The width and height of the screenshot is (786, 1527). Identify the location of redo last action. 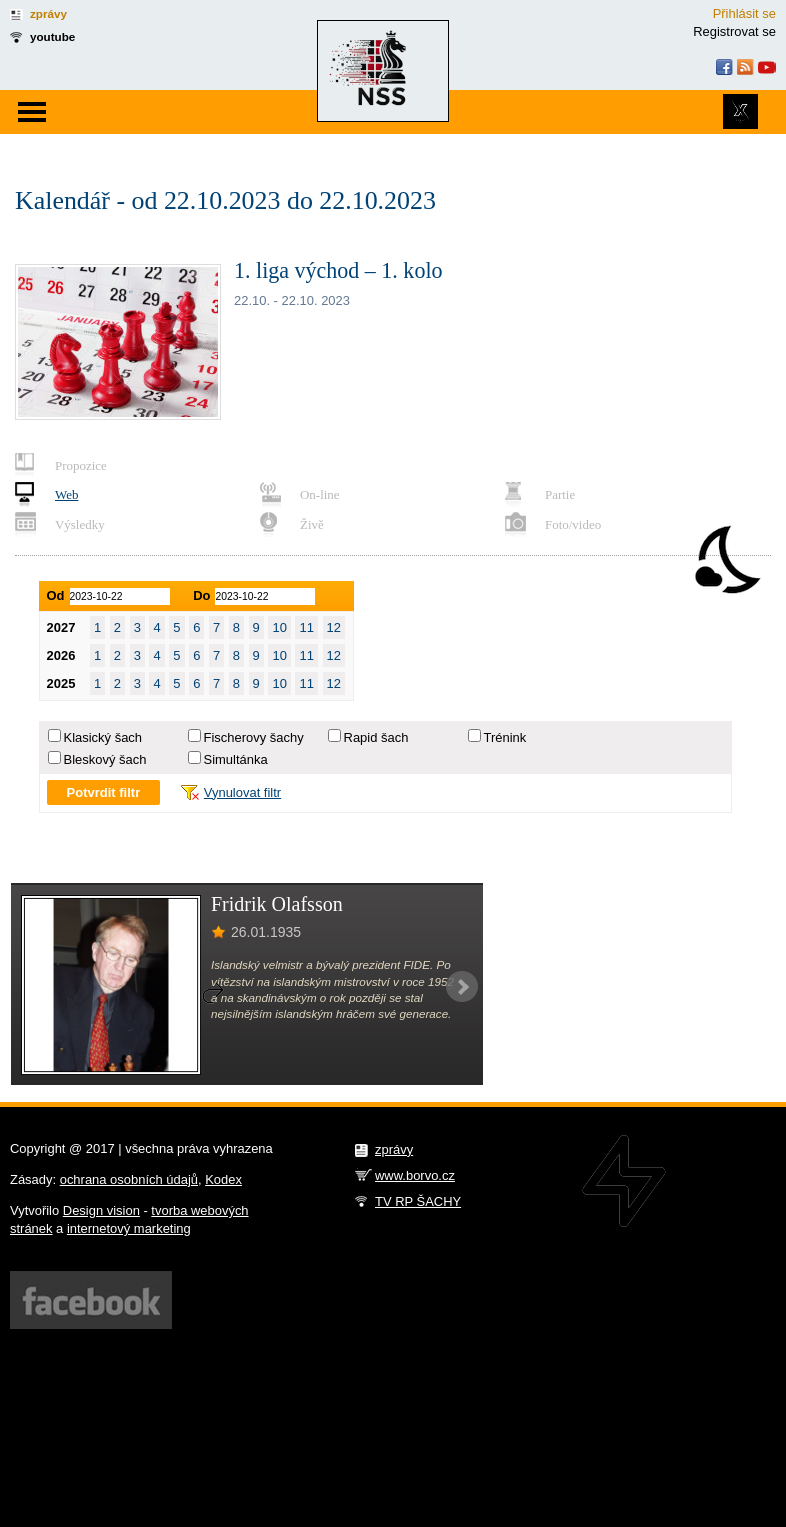
(213, 993).